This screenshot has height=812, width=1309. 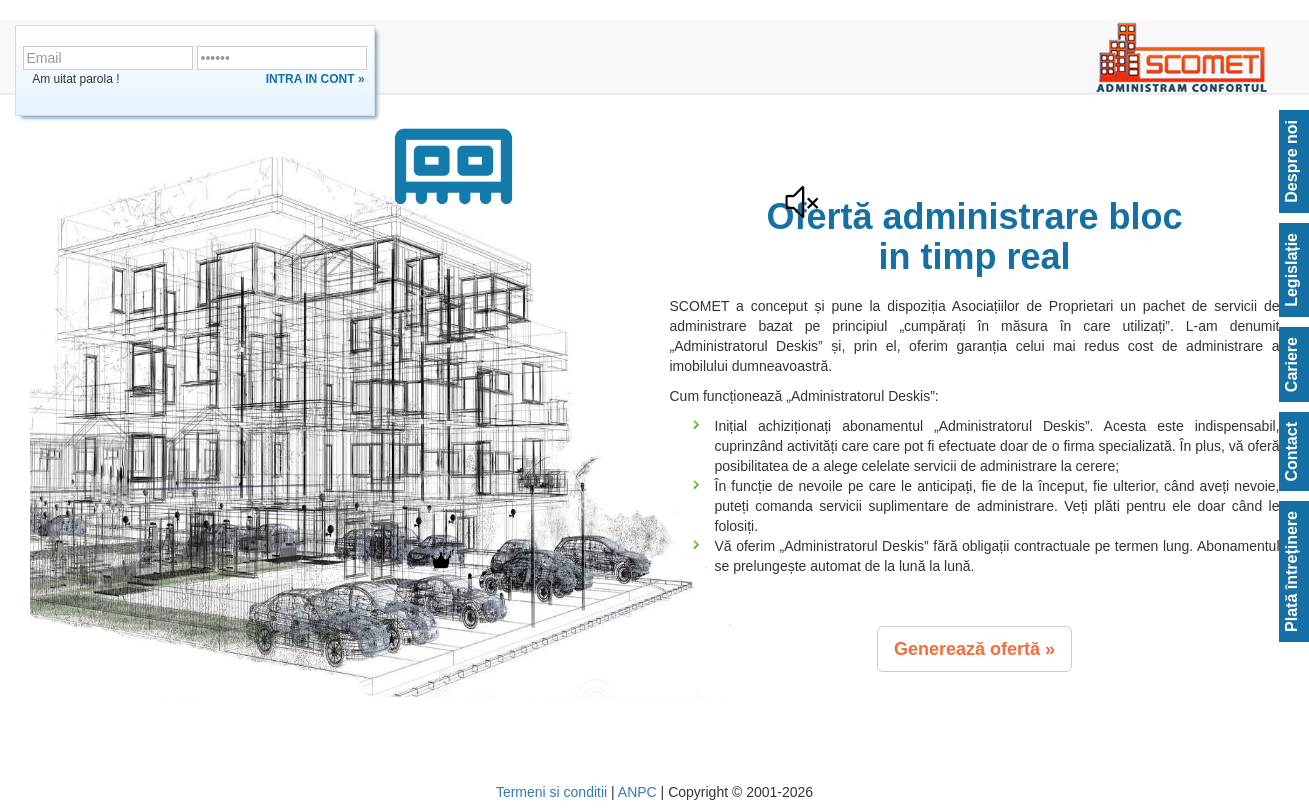 What do you see at coordinates (453, 164) in the screenshot?
I see `view device memory or RAM usage` at bounding box center [453, 164].